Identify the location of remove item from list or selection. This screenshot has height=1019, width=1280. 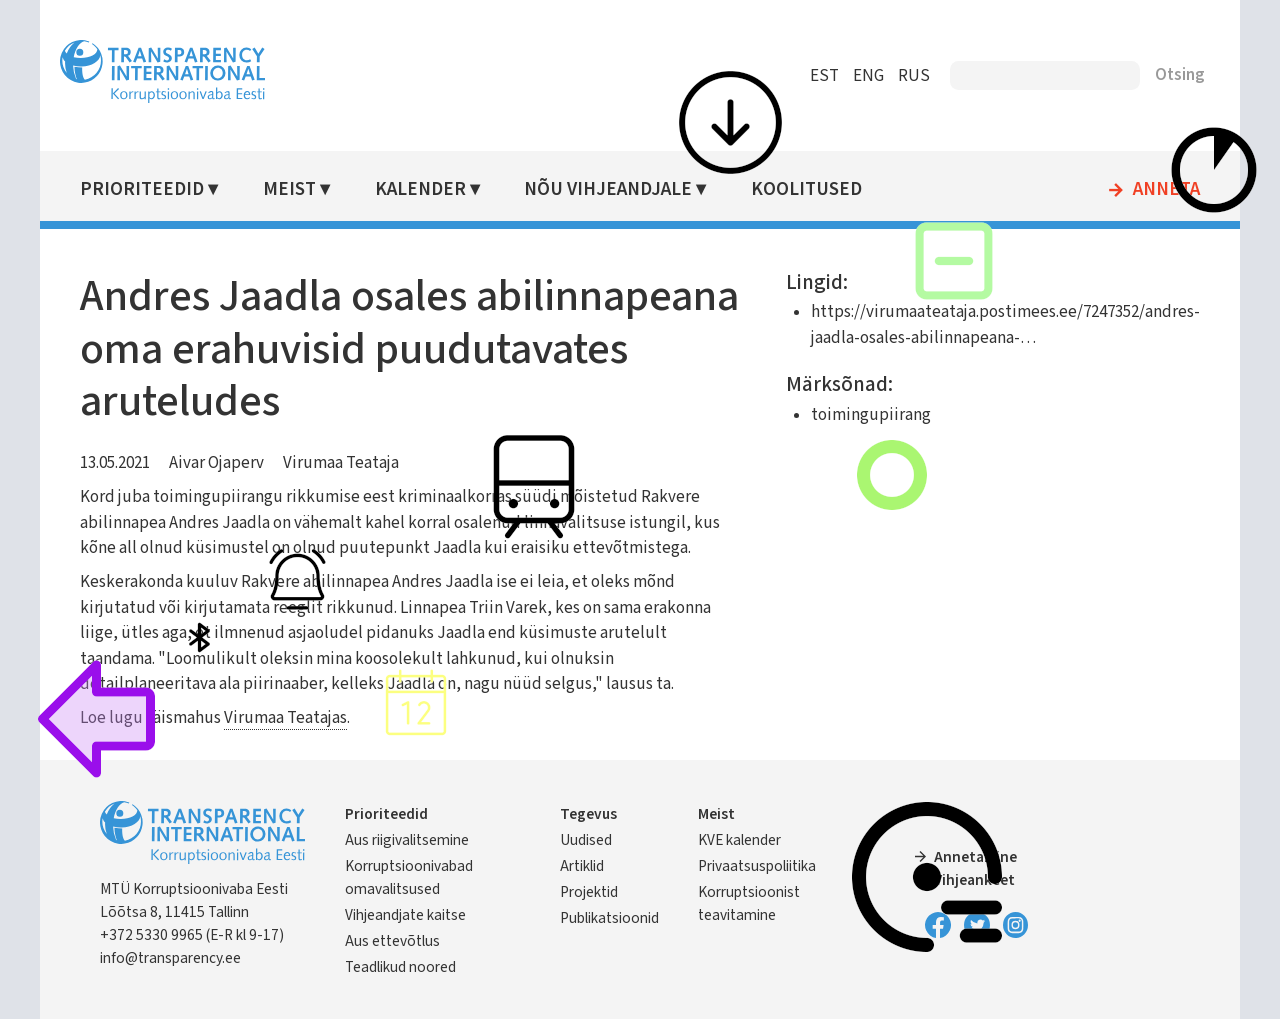
(954, 261).